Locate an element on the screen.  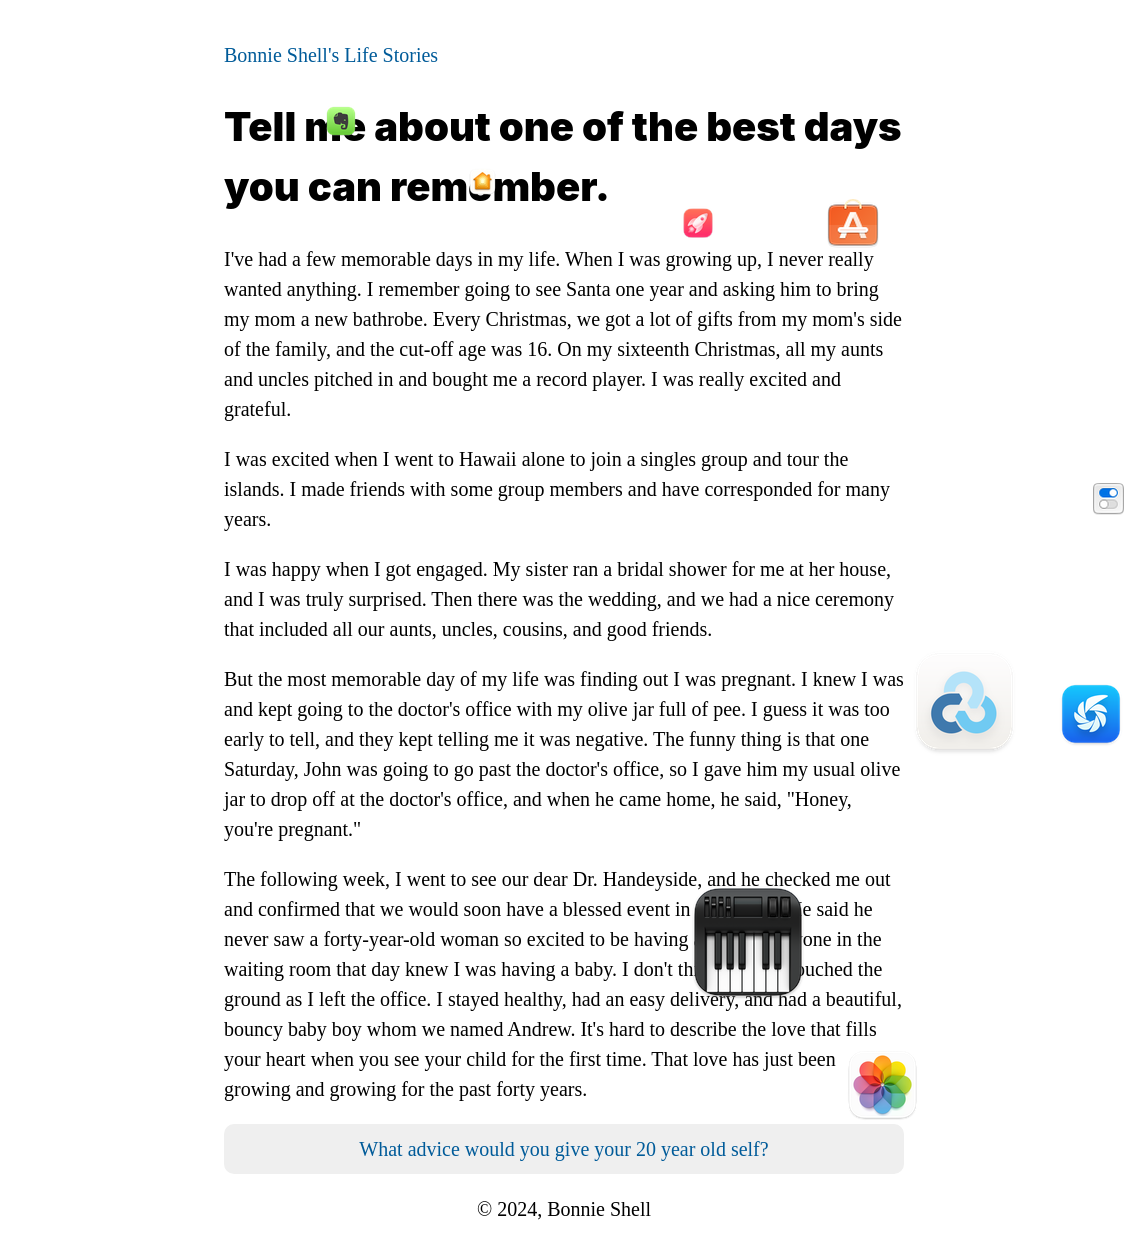
open evernote note-taking app is located at coordinates (341, 121).